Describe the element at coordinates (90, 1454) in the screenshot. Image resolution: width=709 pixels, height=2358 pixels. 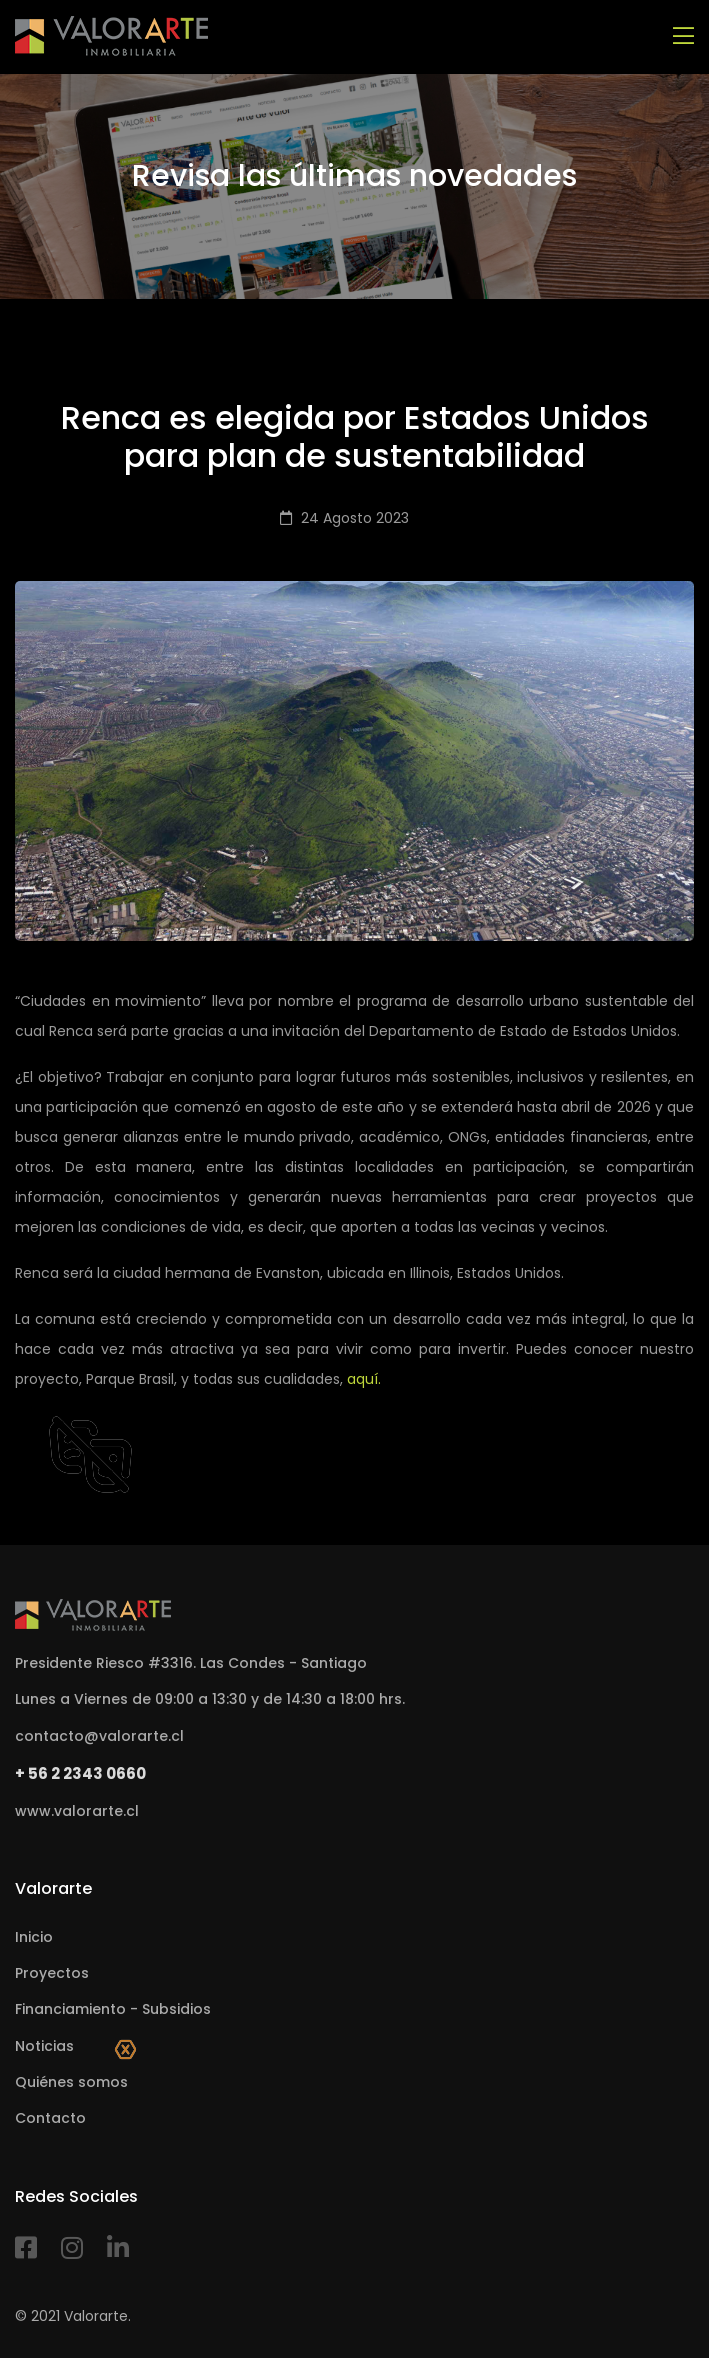
I see `disable theater or entertainment mode` at that location.